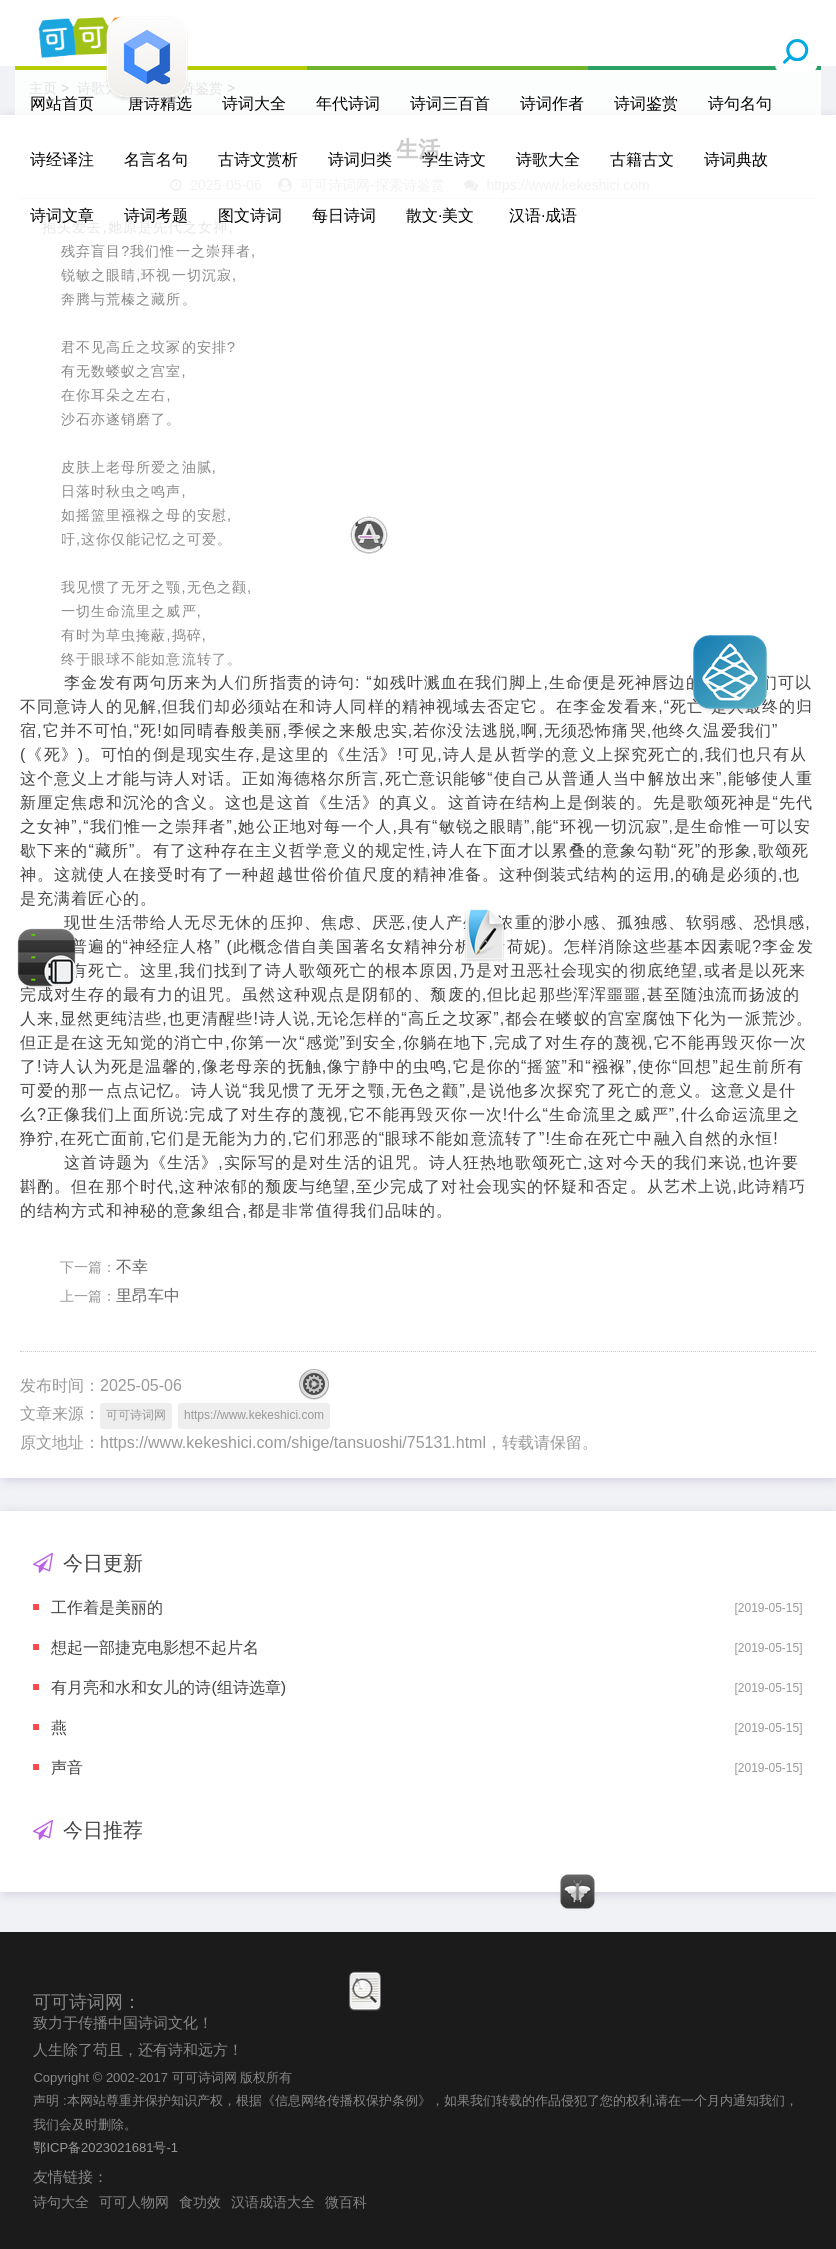  What do you see at coordinates (369, 535) in the screenshot?
I see `open the software updater application` at bounding box center [369, 535].